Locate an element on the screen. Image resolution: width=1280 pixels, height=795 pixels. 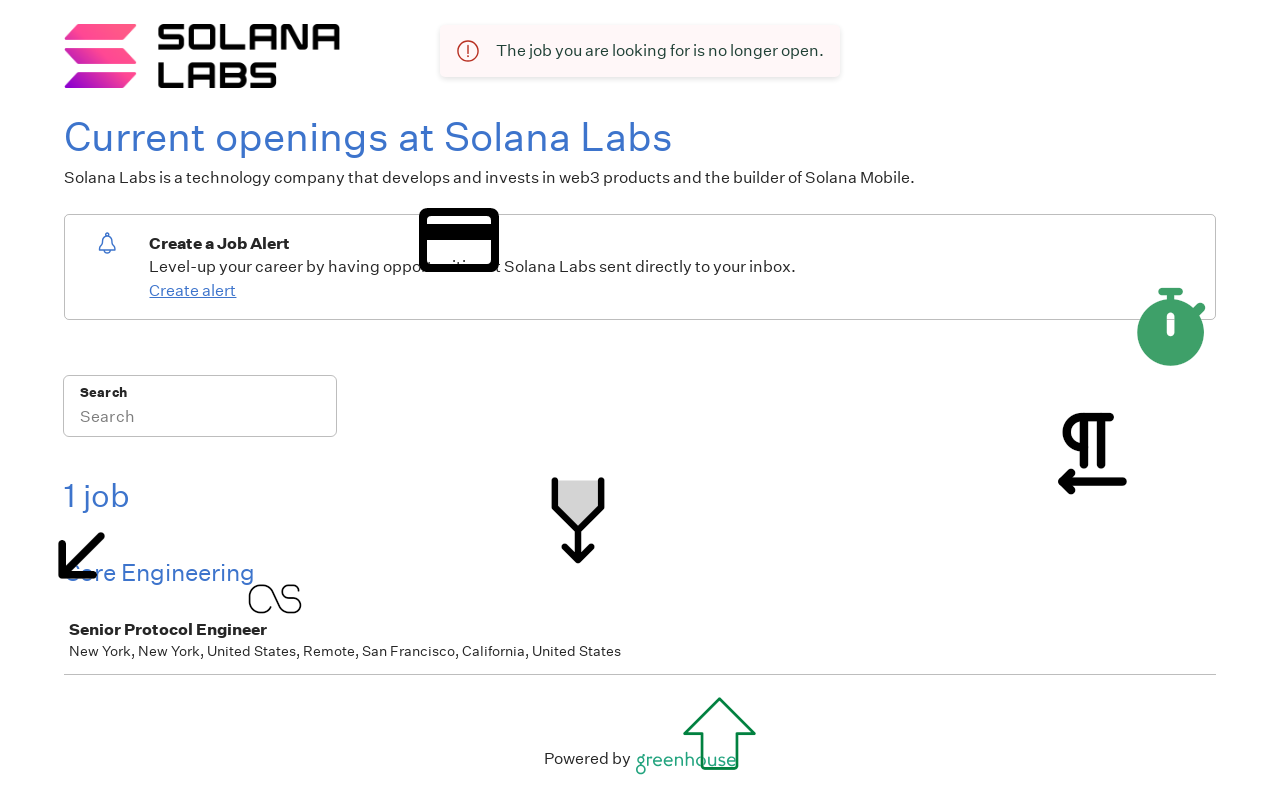
access payment methods is located at coordinates (459, 240).